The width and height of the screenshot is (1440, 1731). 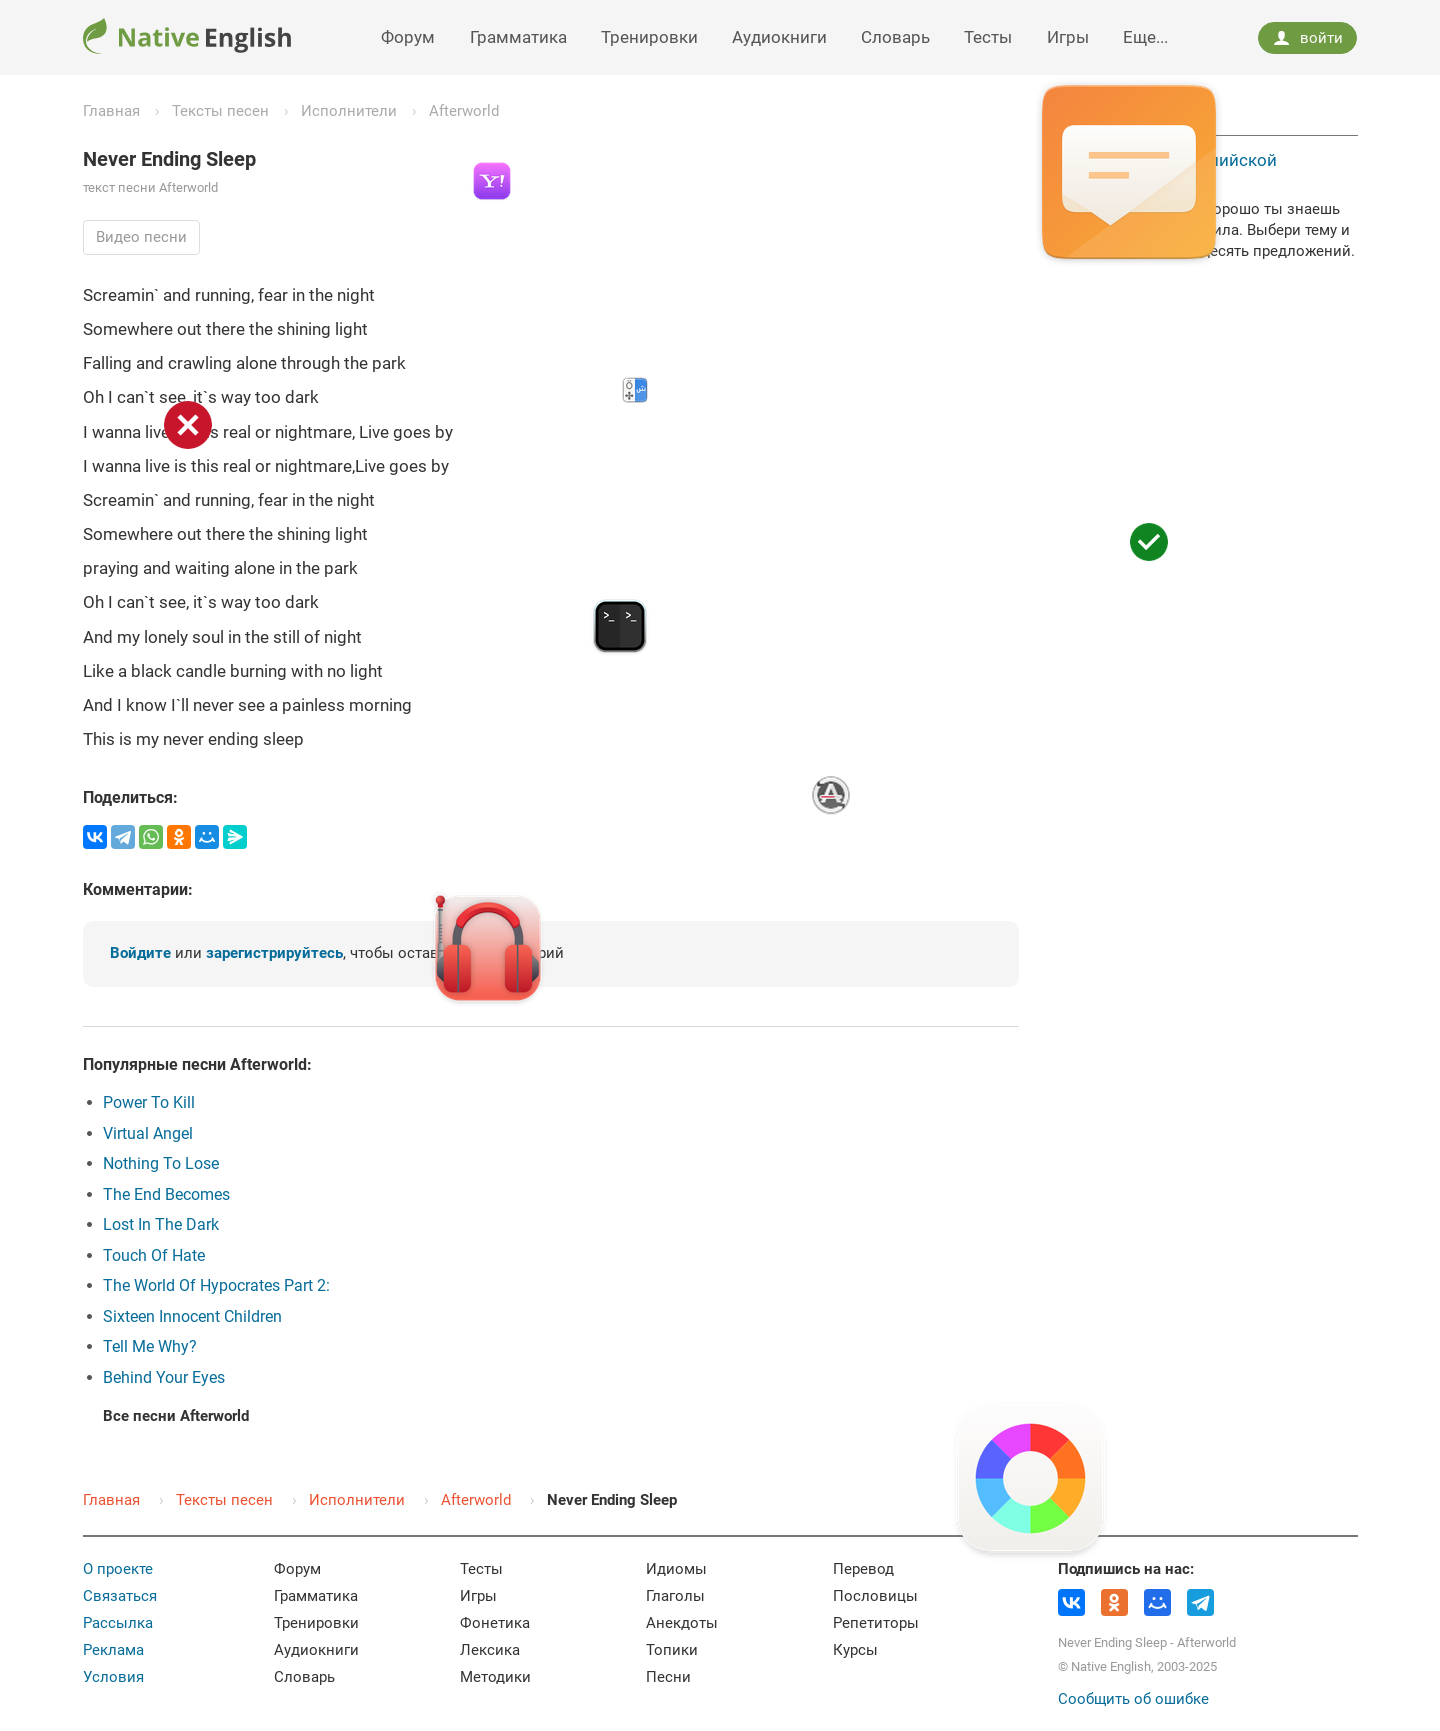 I want to click on open the software update manager, so click(x=831, y=795).